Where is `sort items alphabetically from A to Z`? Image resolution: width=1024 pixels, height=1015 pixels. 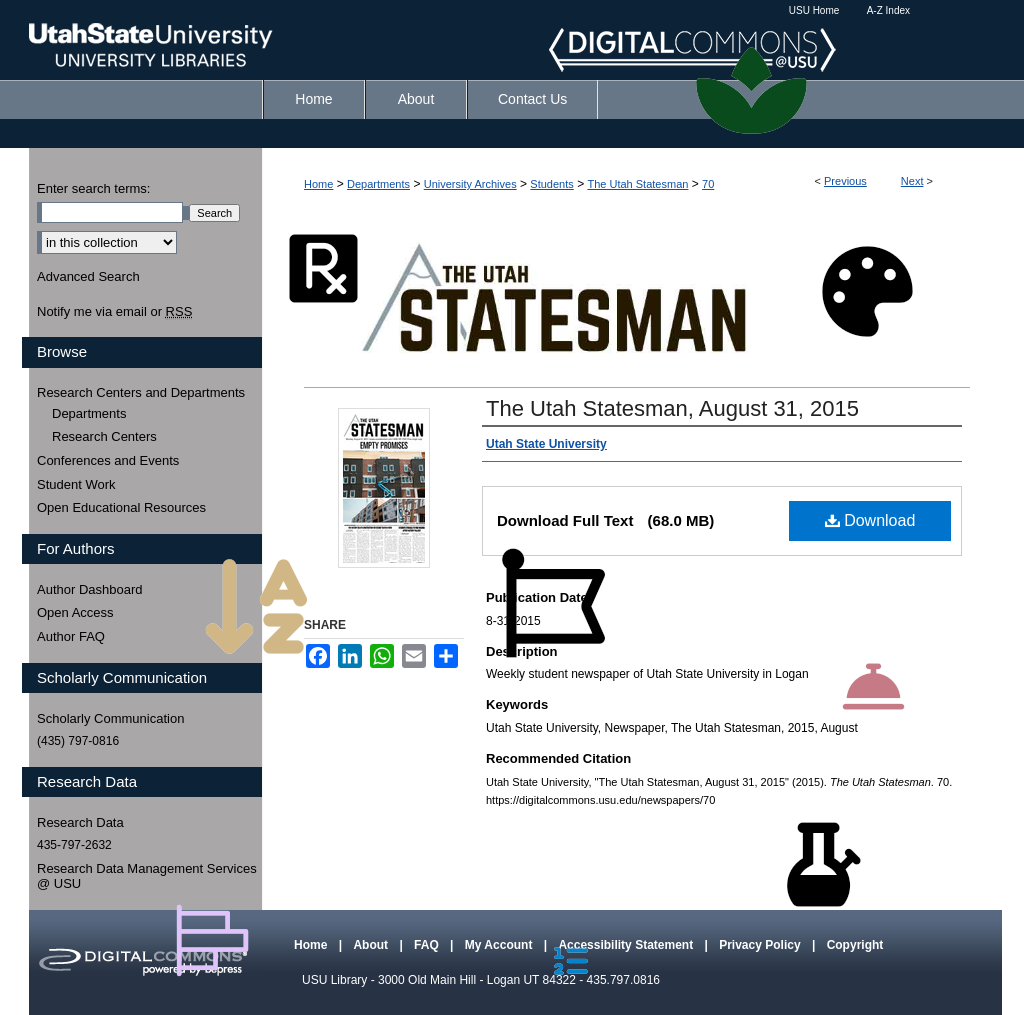 sort items alphabetically from A to Z is located at coordinates (256, 606).